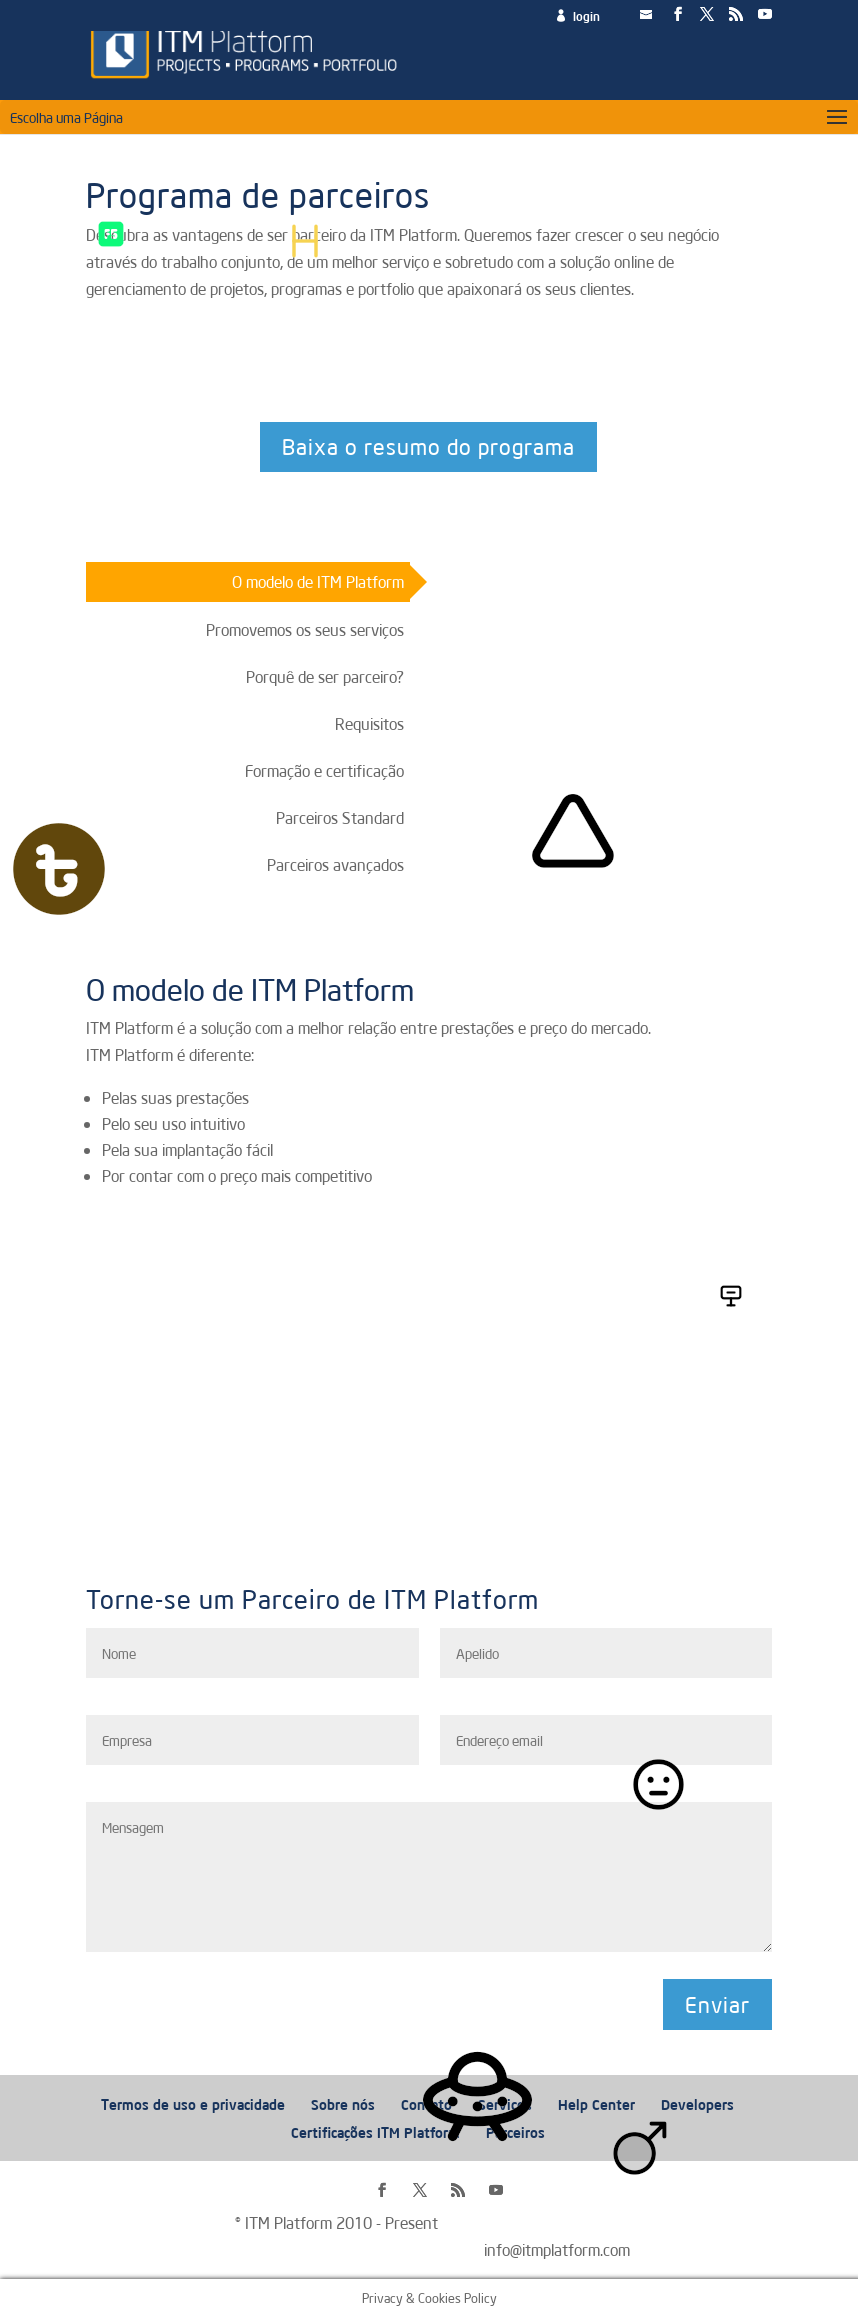 The width and height of the screenshot is (858, 2316). What do you see at coordinates (641, 2147) in the screenshot?
I see `indicates male gender selection` at bounding box center [641, 2147].